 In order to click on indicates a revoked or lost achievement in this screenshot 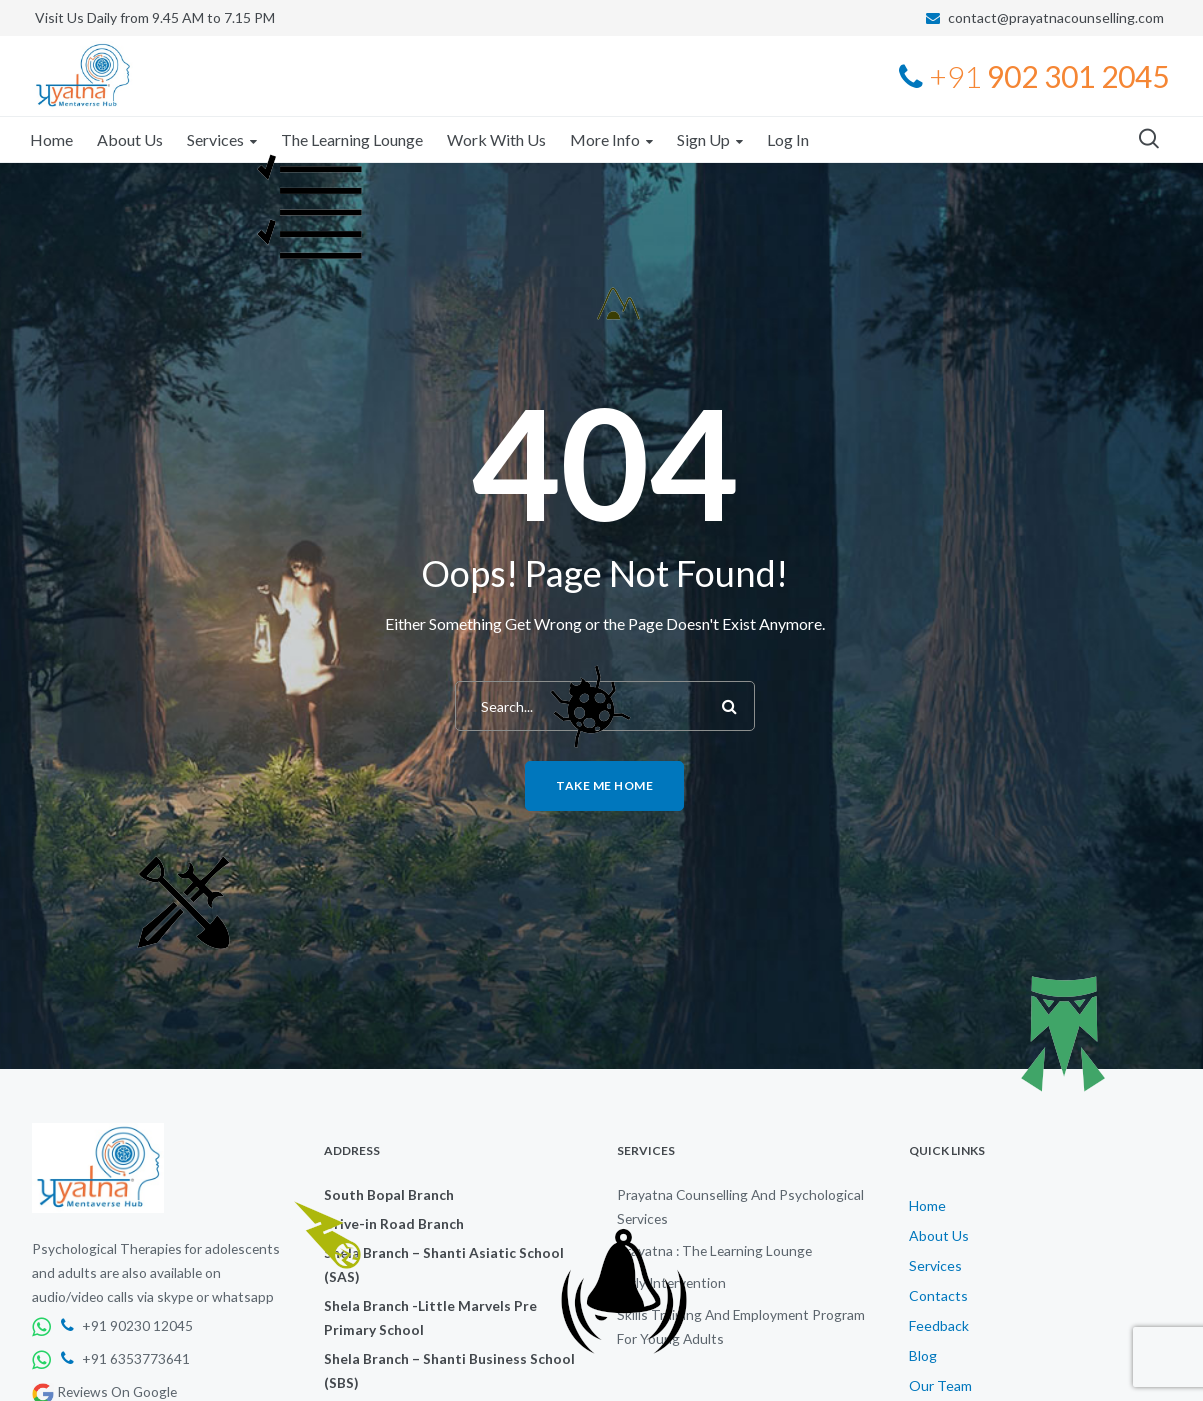, I will do `click(1063, 1033)`.